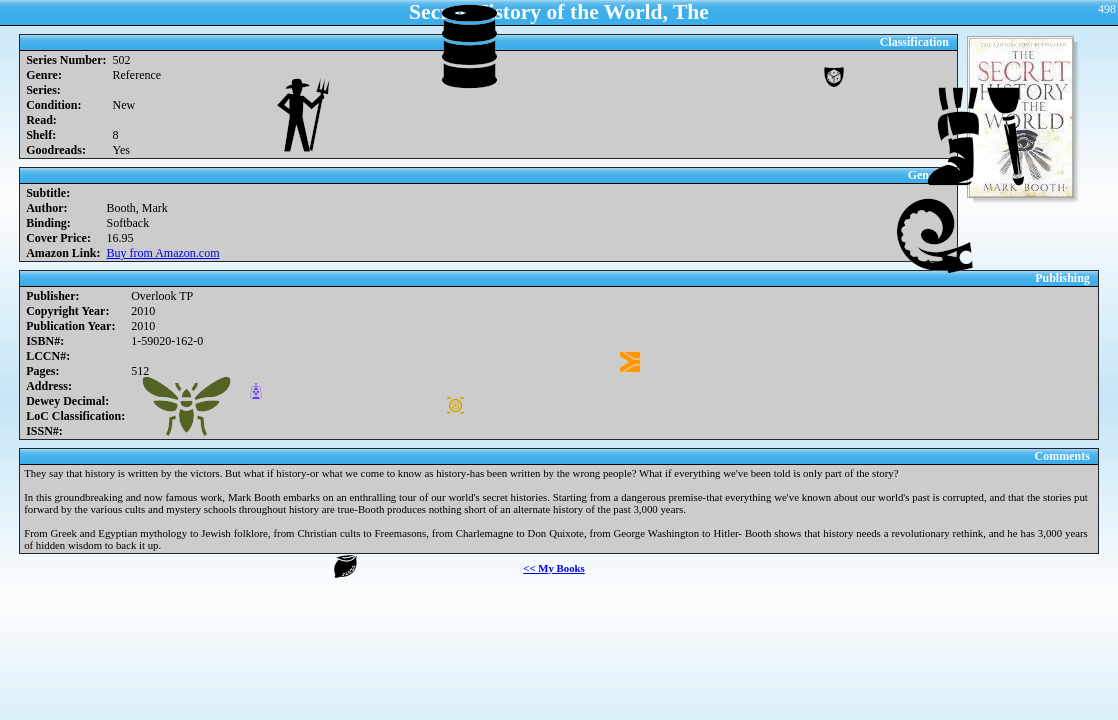 The height and width of the screenshot is (720, 1118). I want to click on select south africa as country or region, so click(630, 362).